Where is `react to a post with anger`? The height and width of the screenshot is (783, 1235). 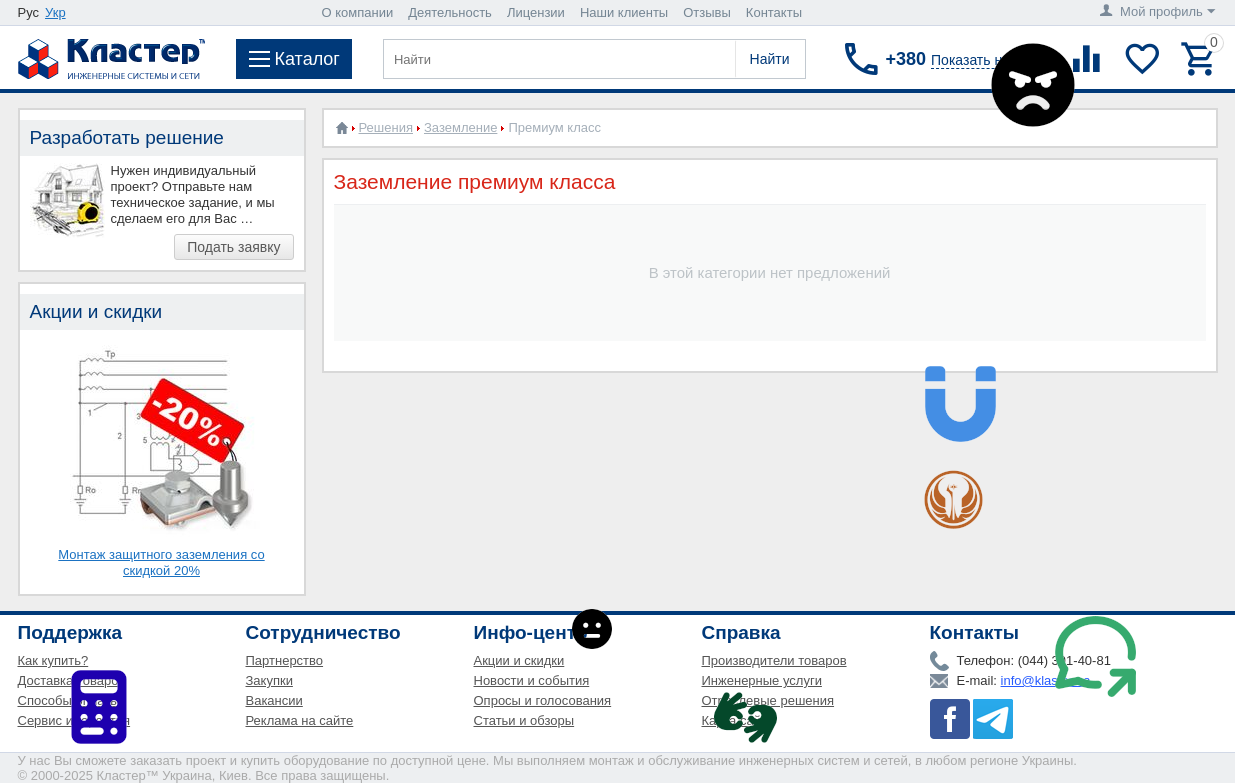 react to a post with anger is located at coordinates (1033, 85).